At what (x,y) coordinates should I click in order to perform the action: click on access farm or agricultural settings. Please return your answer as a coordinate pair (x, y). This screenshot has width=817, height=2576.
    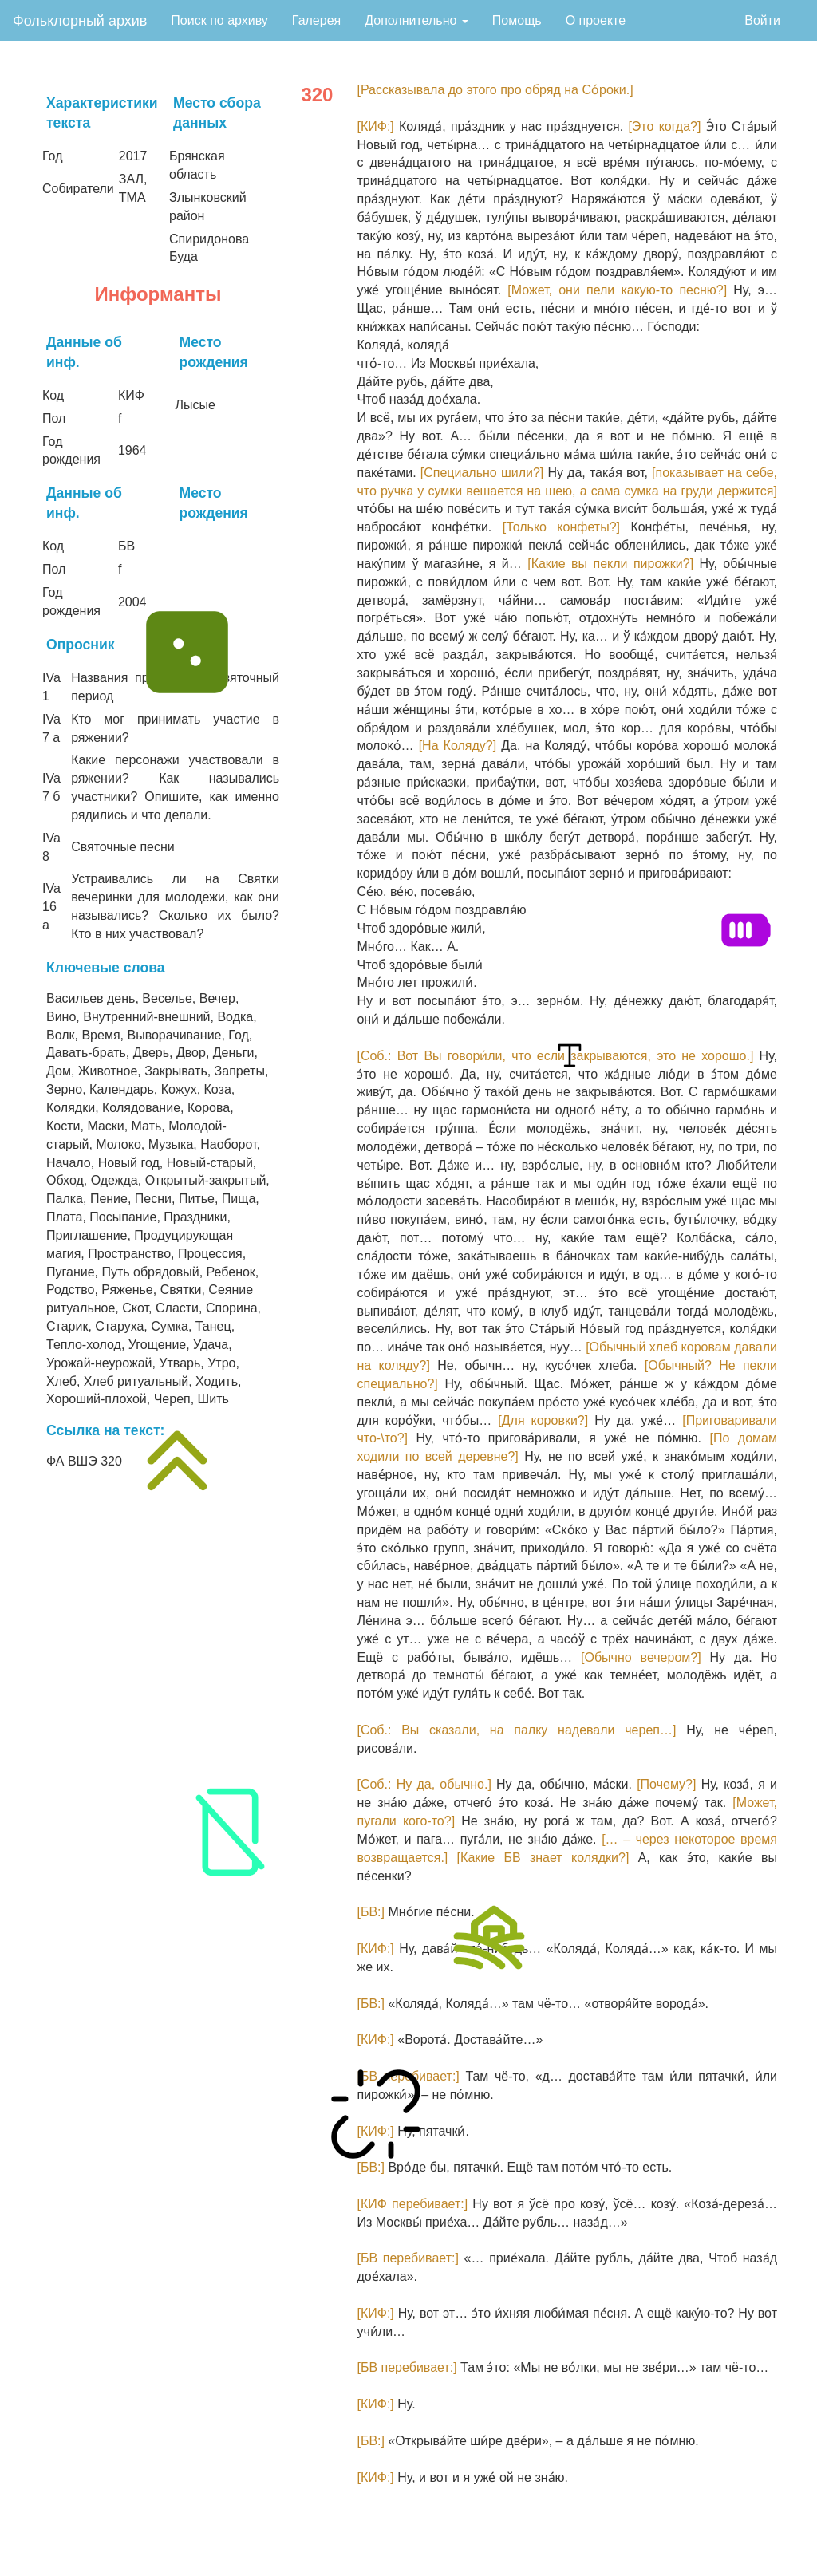
    Looking at the image, I should click on (489, 1939).